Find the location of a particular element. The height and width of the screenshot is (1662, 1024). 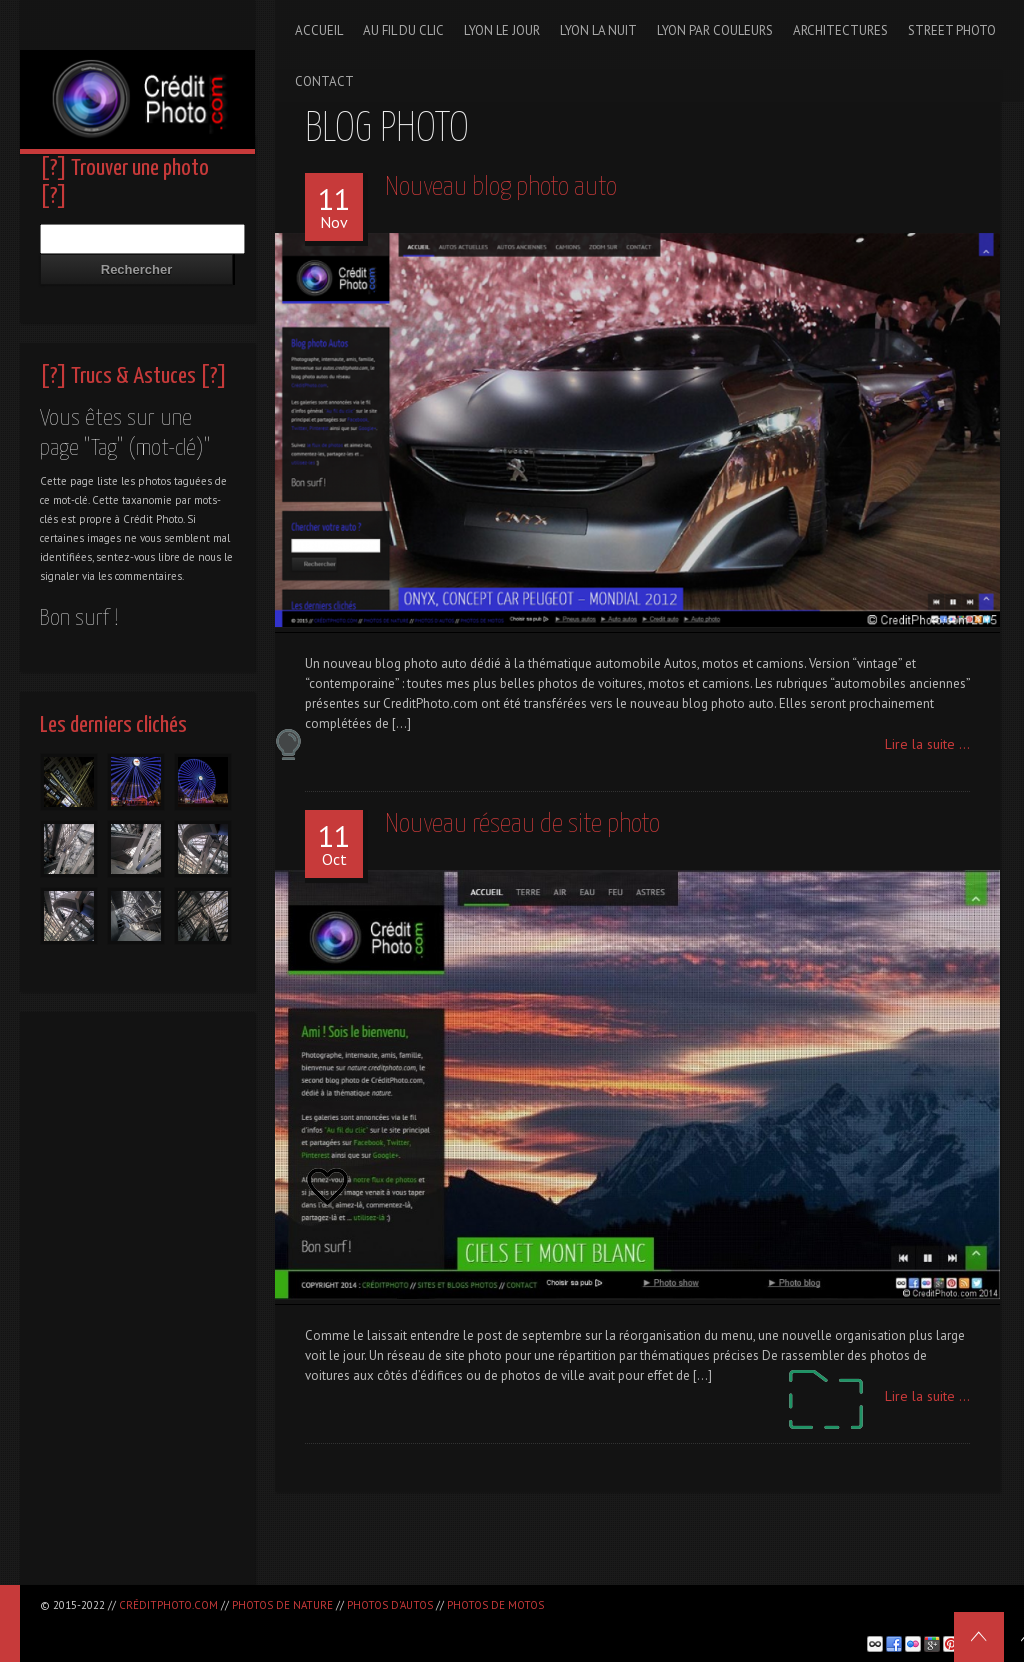

empty or placeholder folder is located at coordinates (826, 1398).